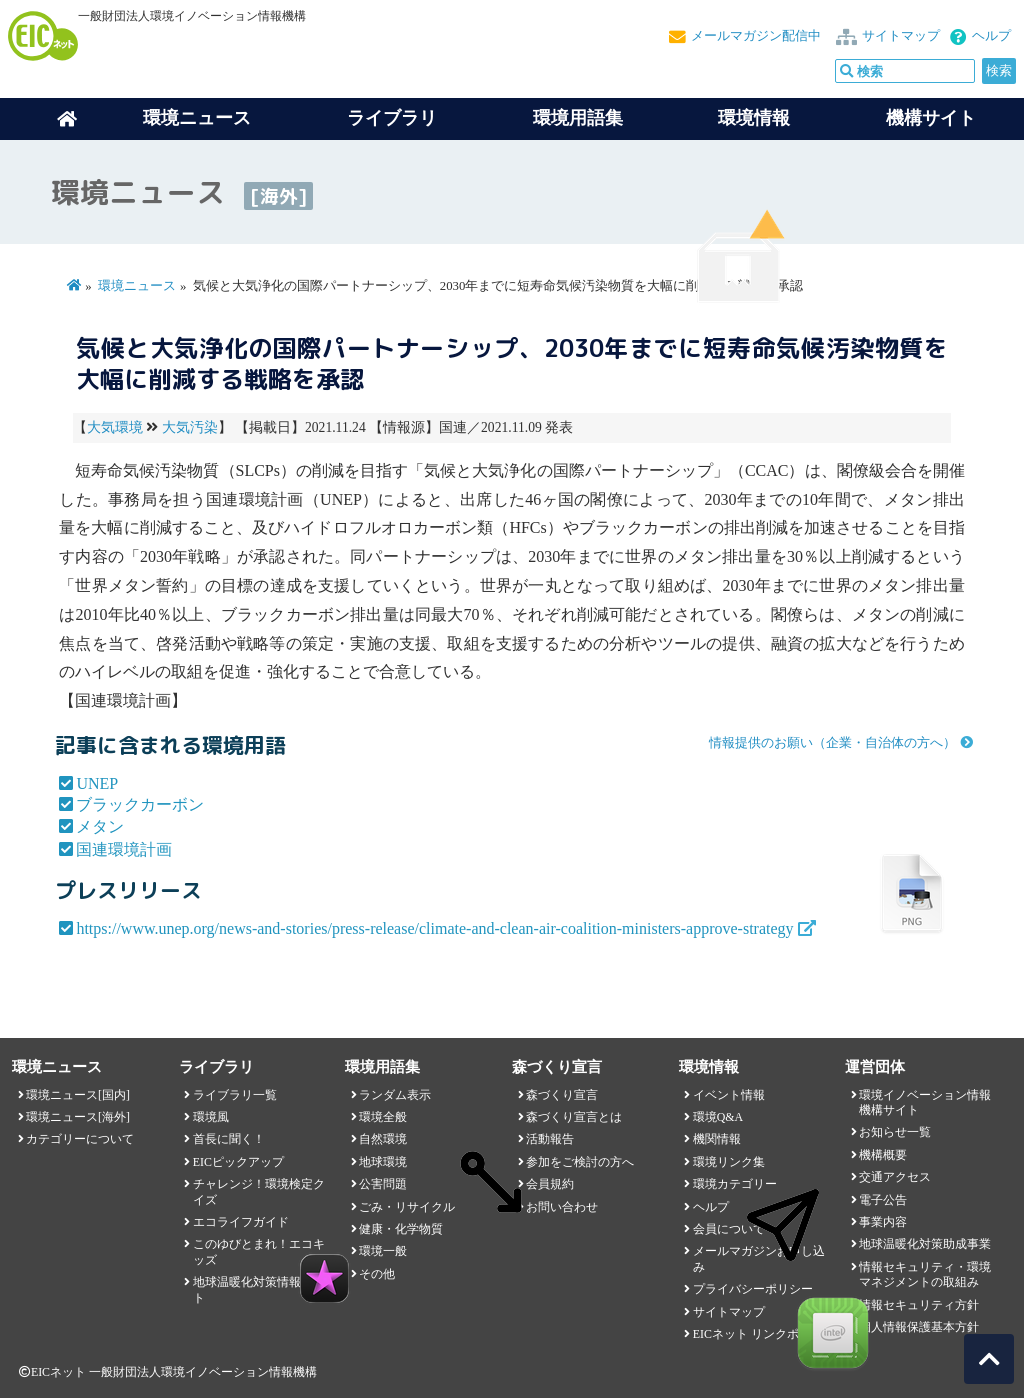 This screenshot has width=1024, height=1398. What do you see at coordinates (783, 1224) in the screenshot?
I see `send a message` at bounding box center [783, 1224].